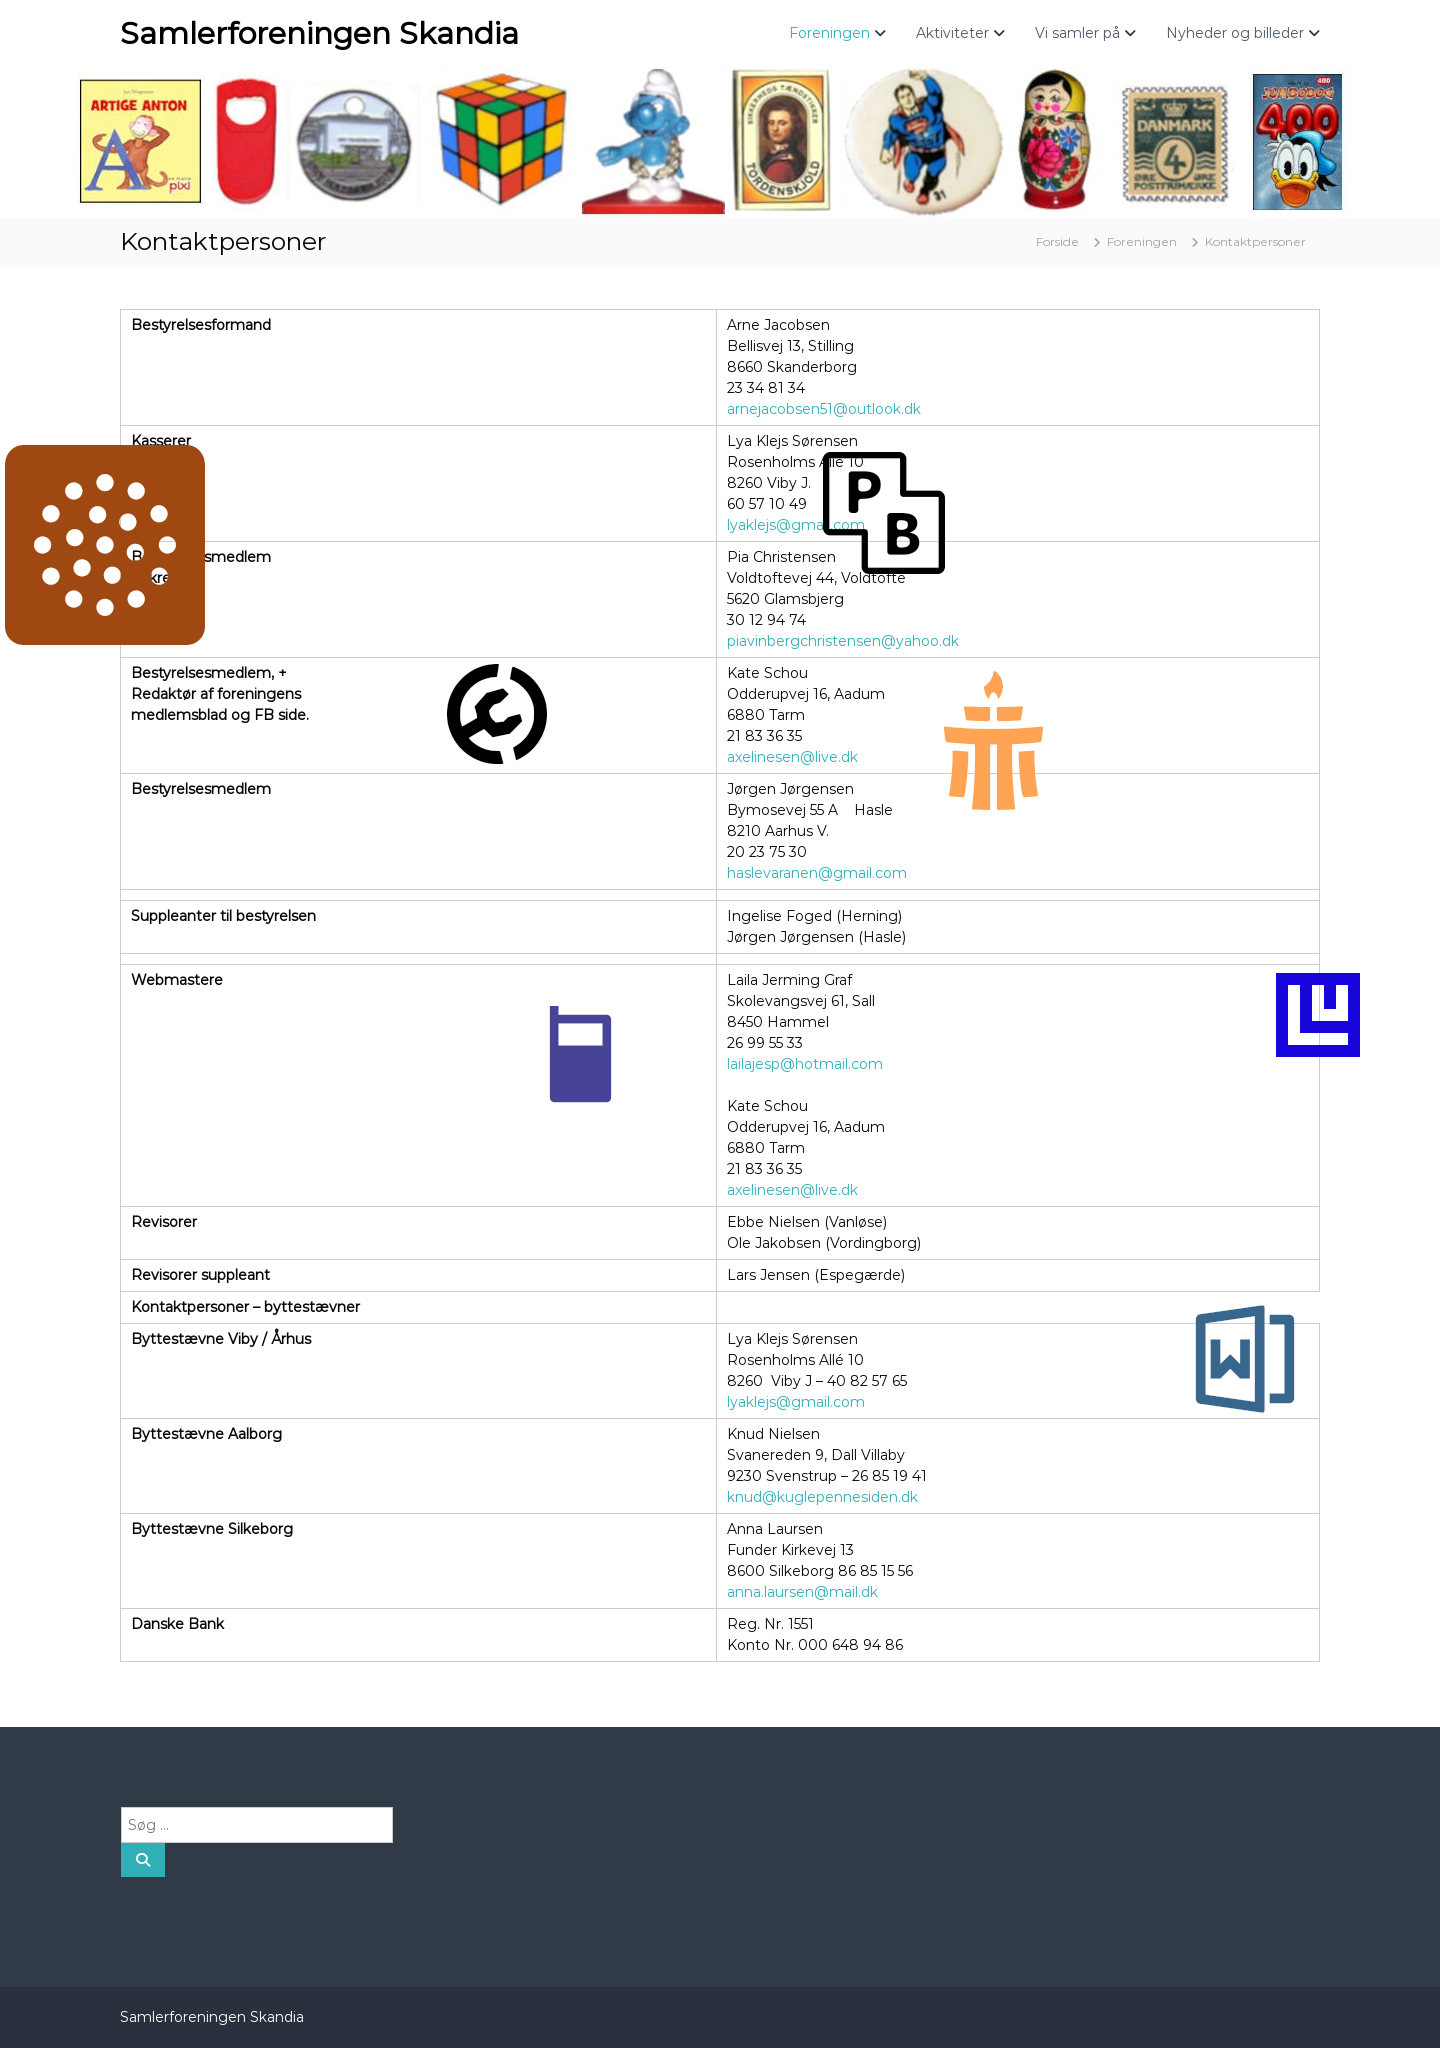  Describe the element at coordinates (1245, 1359) in the screenshot. I see `open a Microsoft Word document` at that location.